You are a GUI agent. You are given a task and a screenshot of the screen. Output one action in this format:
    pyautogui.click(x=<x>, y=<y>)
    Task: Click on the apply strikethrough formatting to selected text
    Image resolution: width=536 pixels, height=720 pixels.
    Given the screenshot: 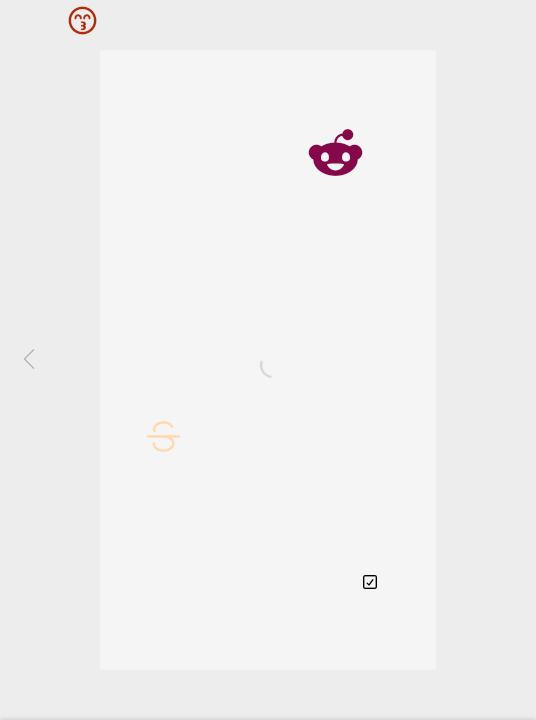 What is the action you would take?
    pyautogui.click(x=163, y=436)
    